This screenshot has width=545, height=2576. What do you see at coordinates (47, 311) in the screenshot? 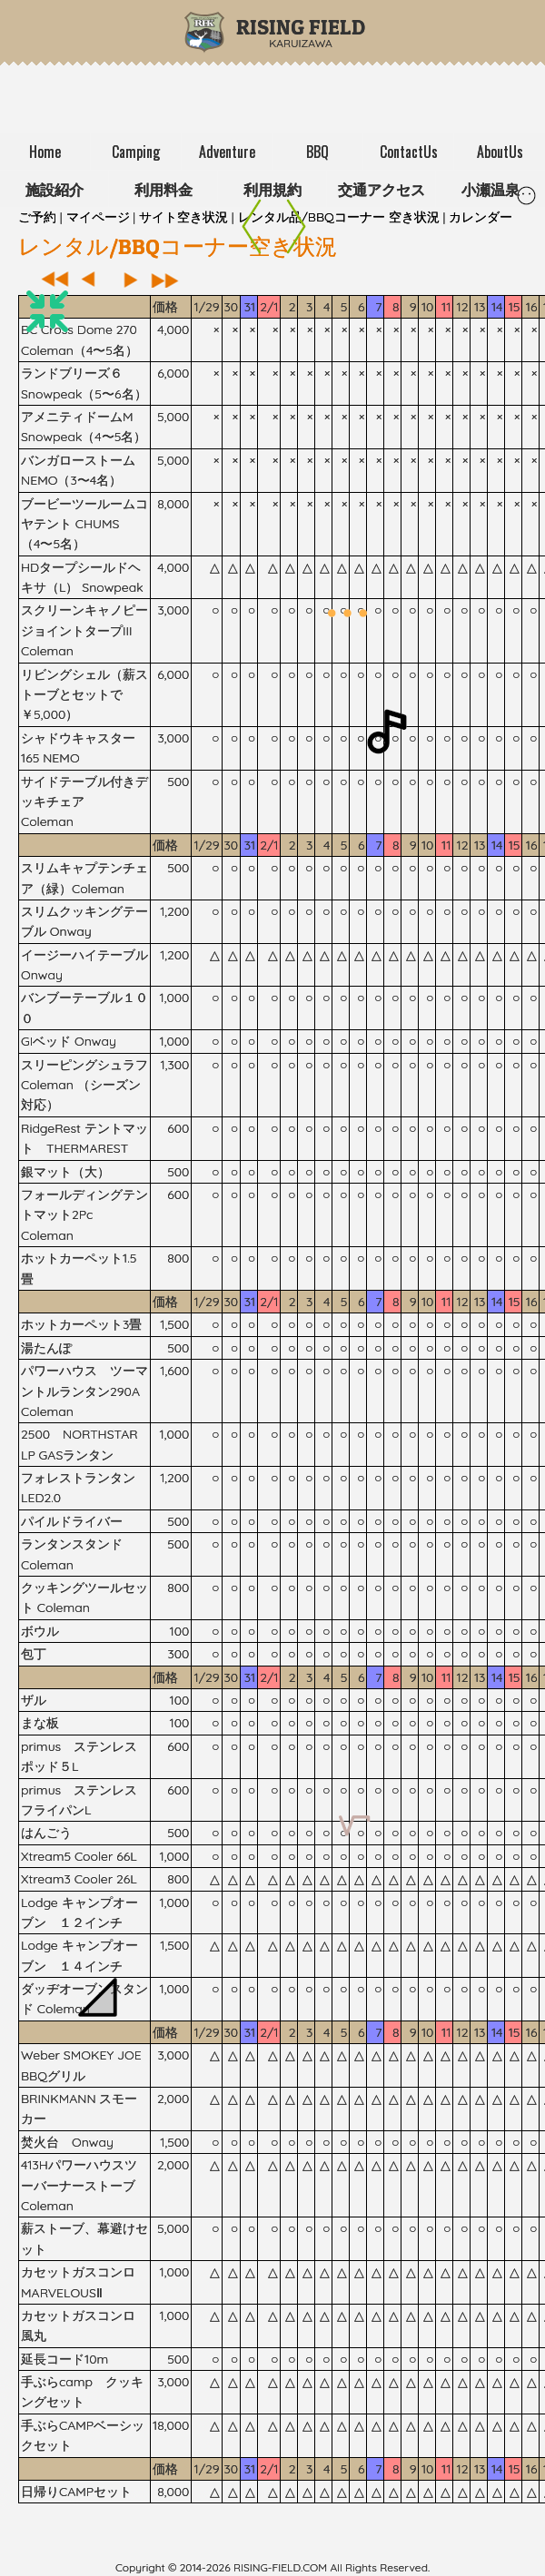
I see `exit fullscreen mode` at bounding box center [47, 311].